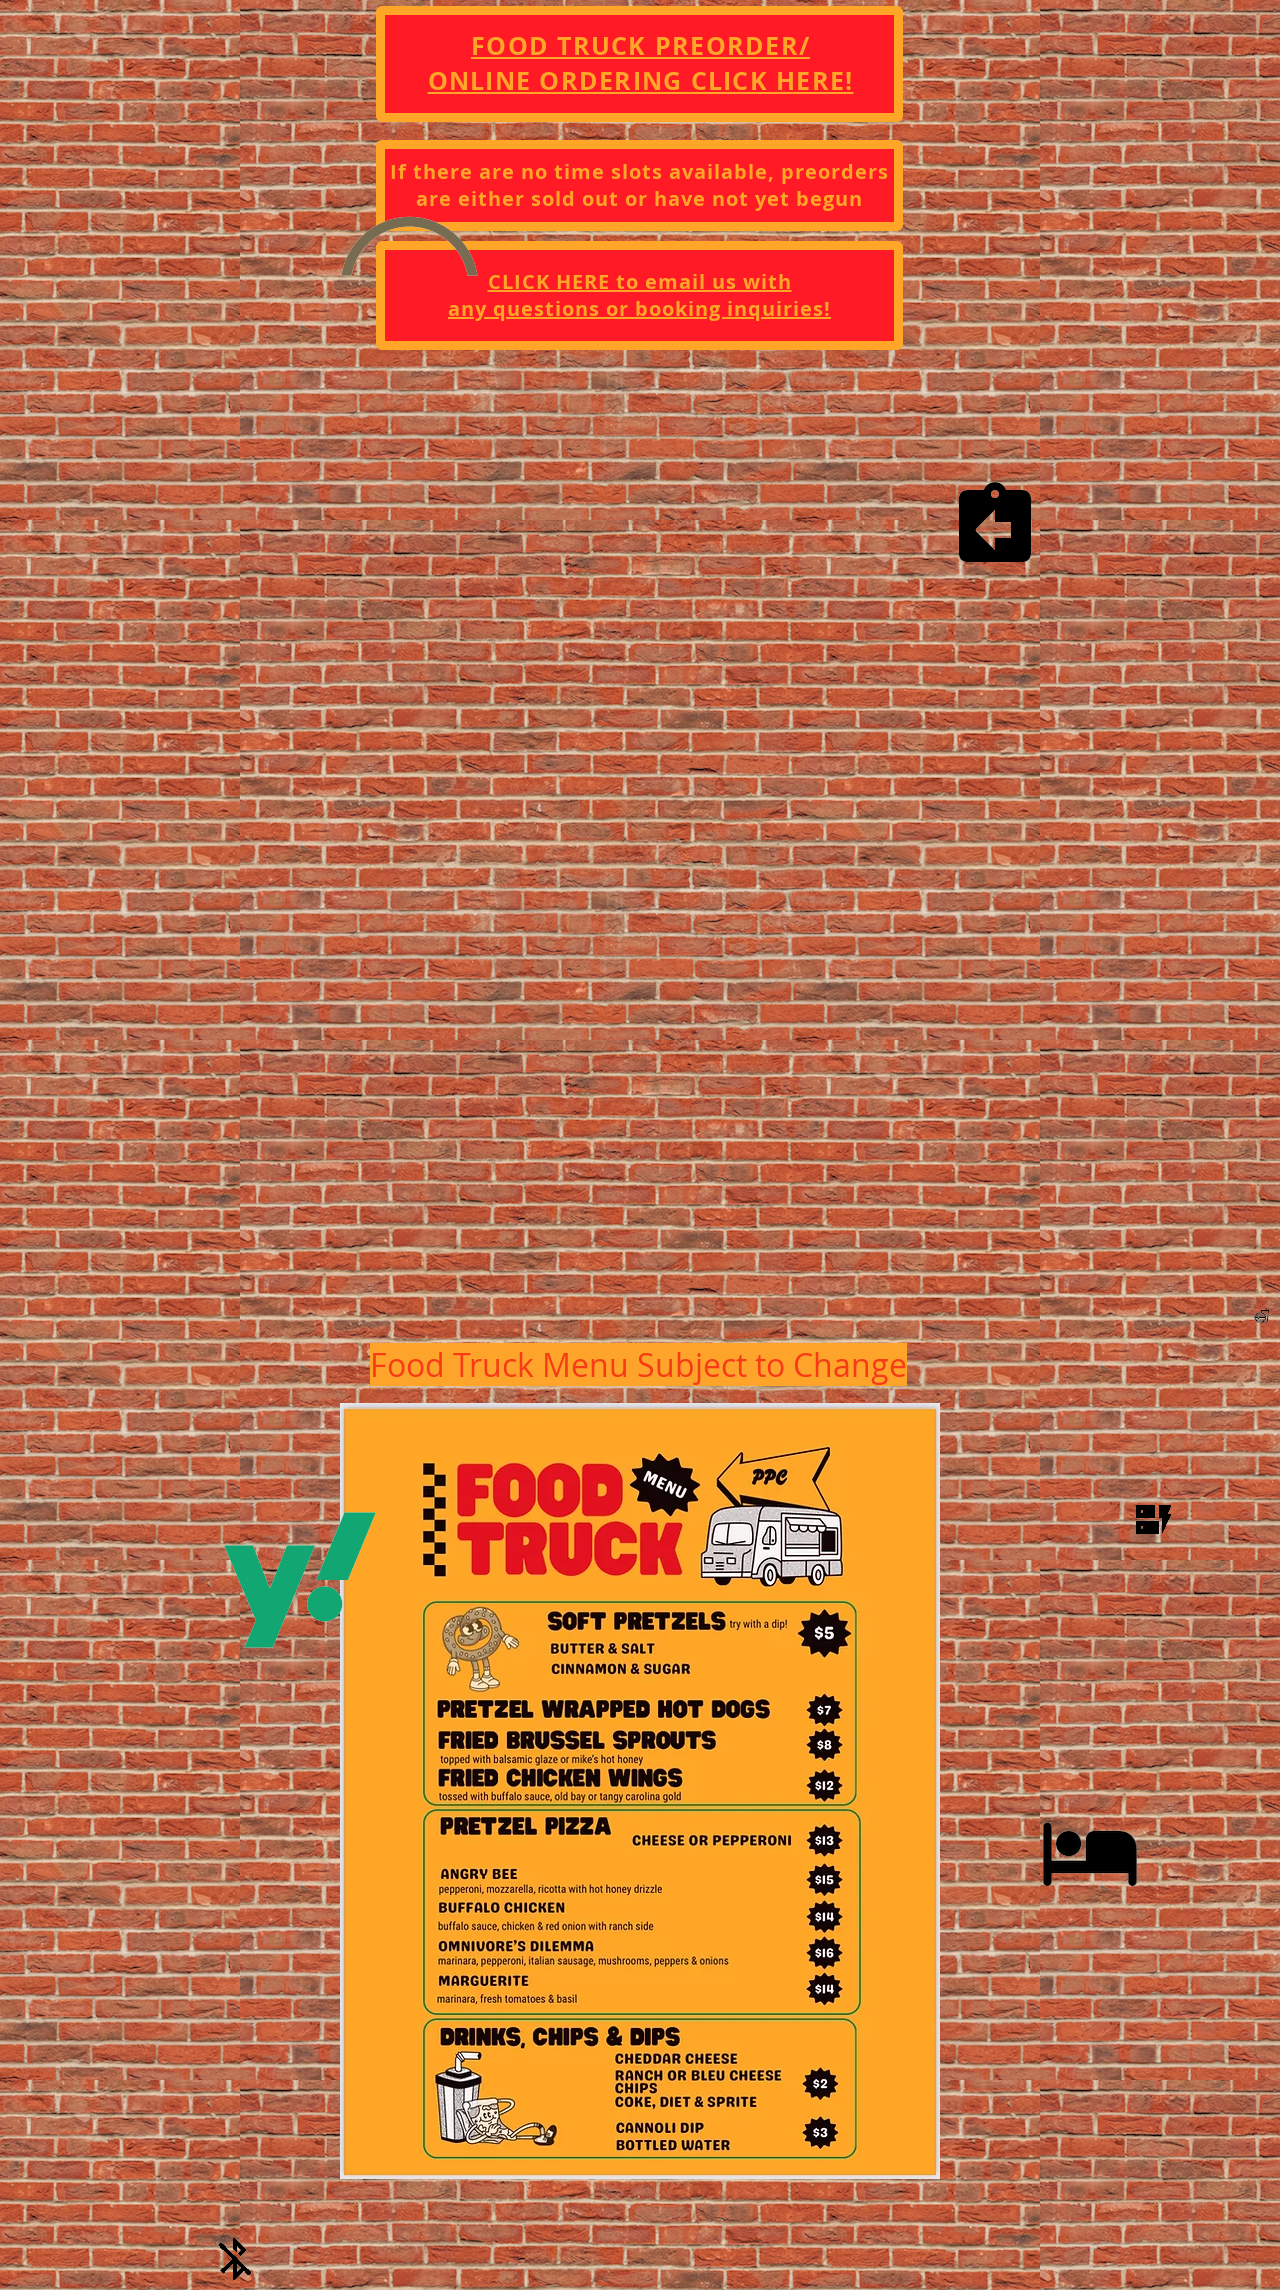 The image size is (1280, 2290). What do you see at coordinates (1090, 1852) in the screenshot?
I see `find nearby hotels or accommodations` at bounding box center [1090, 1852].